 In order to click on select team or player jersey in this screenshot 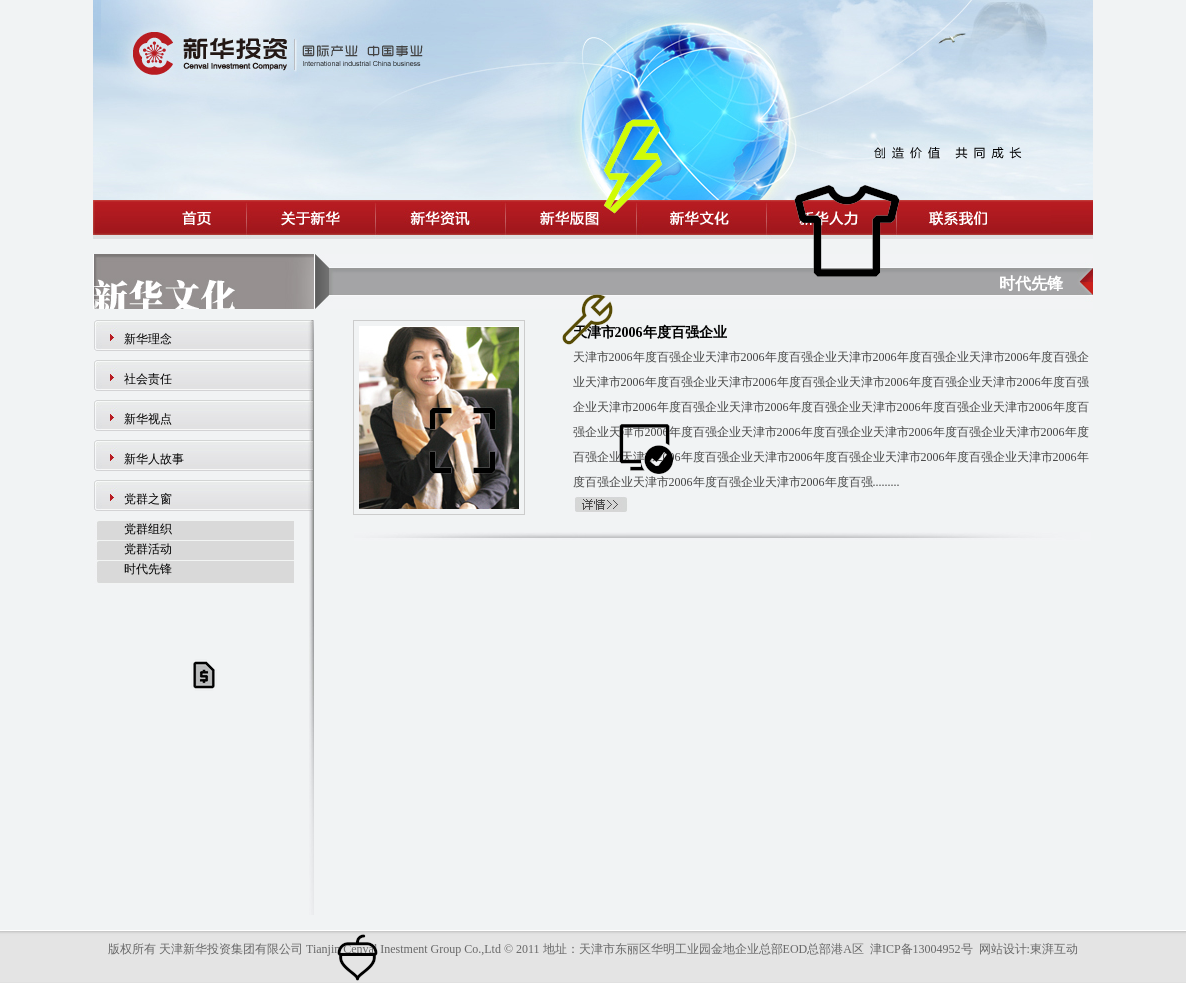, I will do `click(847, 230)`.